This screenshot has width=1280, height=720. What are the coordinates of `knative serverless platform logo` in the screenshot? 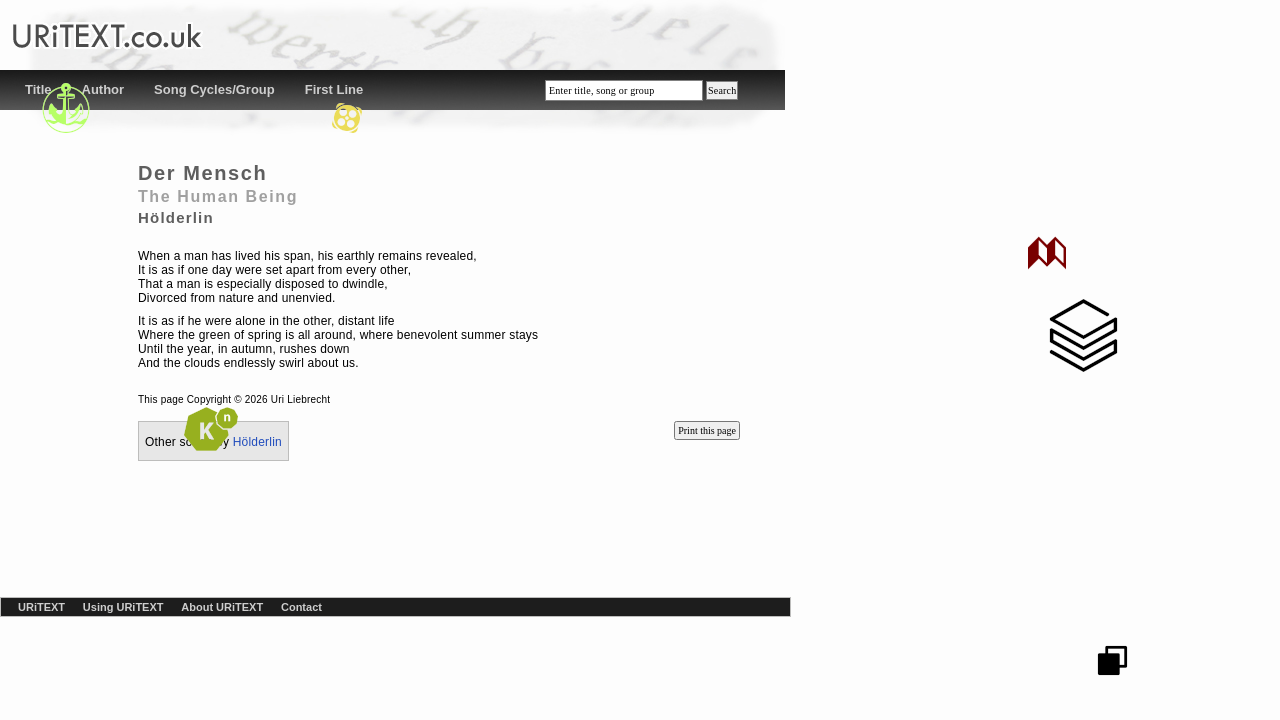 It's located at (211, 429).